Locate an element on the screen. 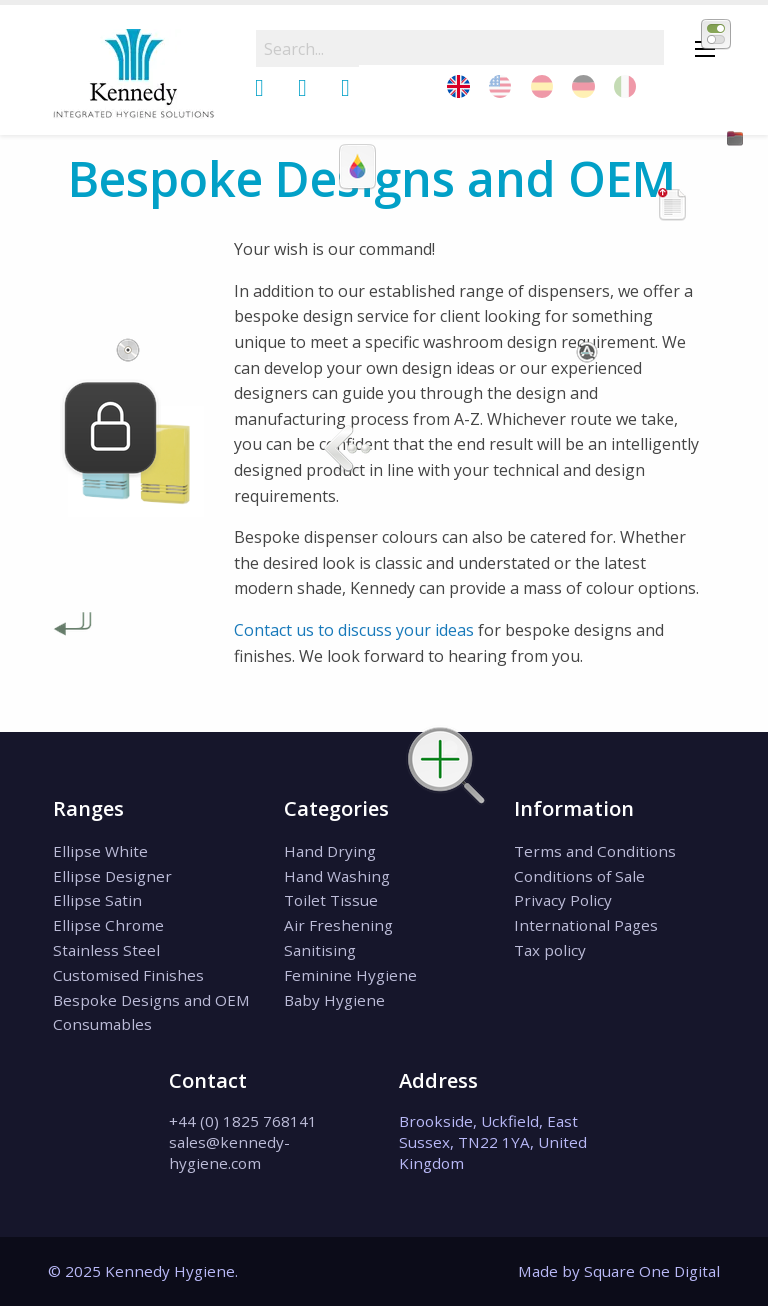 The width and height of the screenshot is (768, 1306). send or upload a document is located at coordinates (672, 204).